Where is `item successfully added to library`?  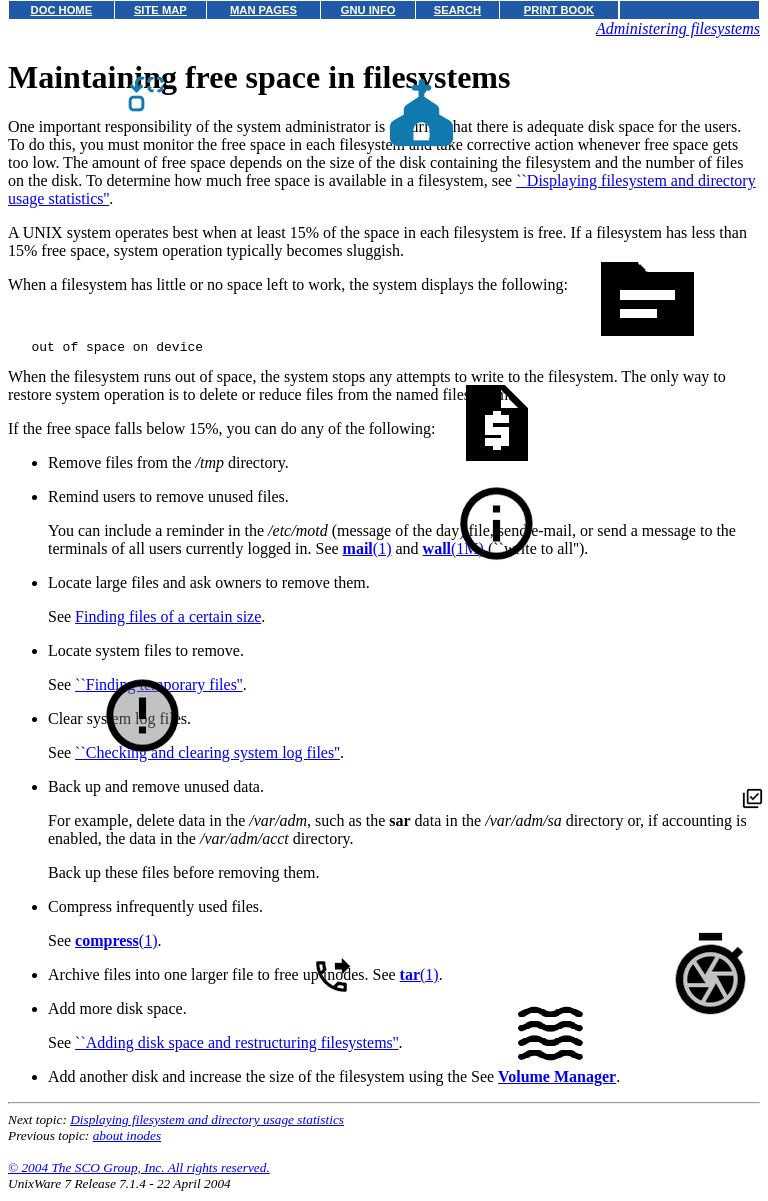 item successfully added to library is located at coordinates (752, 798).